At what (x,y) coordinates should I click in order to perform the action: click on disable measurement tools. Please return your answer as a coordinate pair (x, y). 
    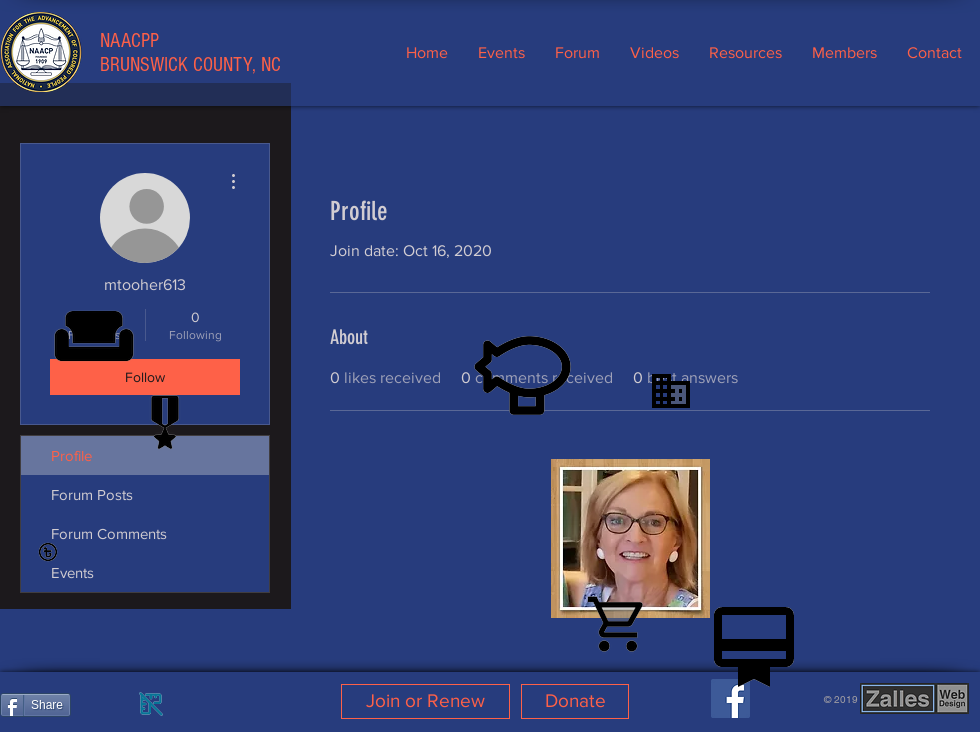
    Looking at the image, I should click on (151, 704).